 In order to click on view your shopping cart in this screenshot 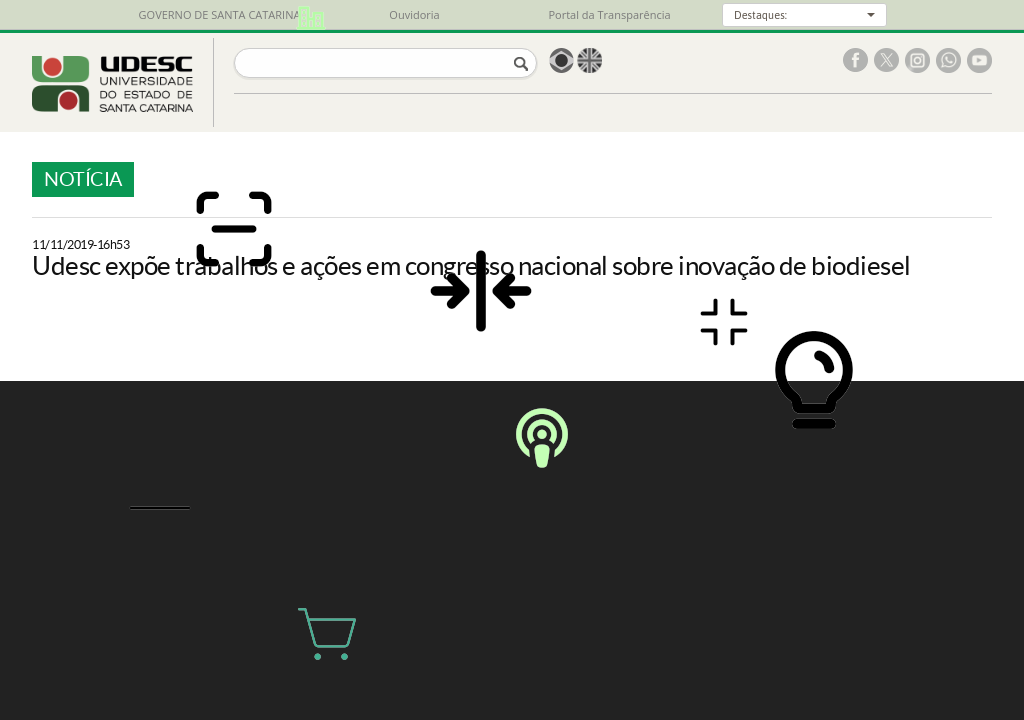, I will do `click(328, 634)`.